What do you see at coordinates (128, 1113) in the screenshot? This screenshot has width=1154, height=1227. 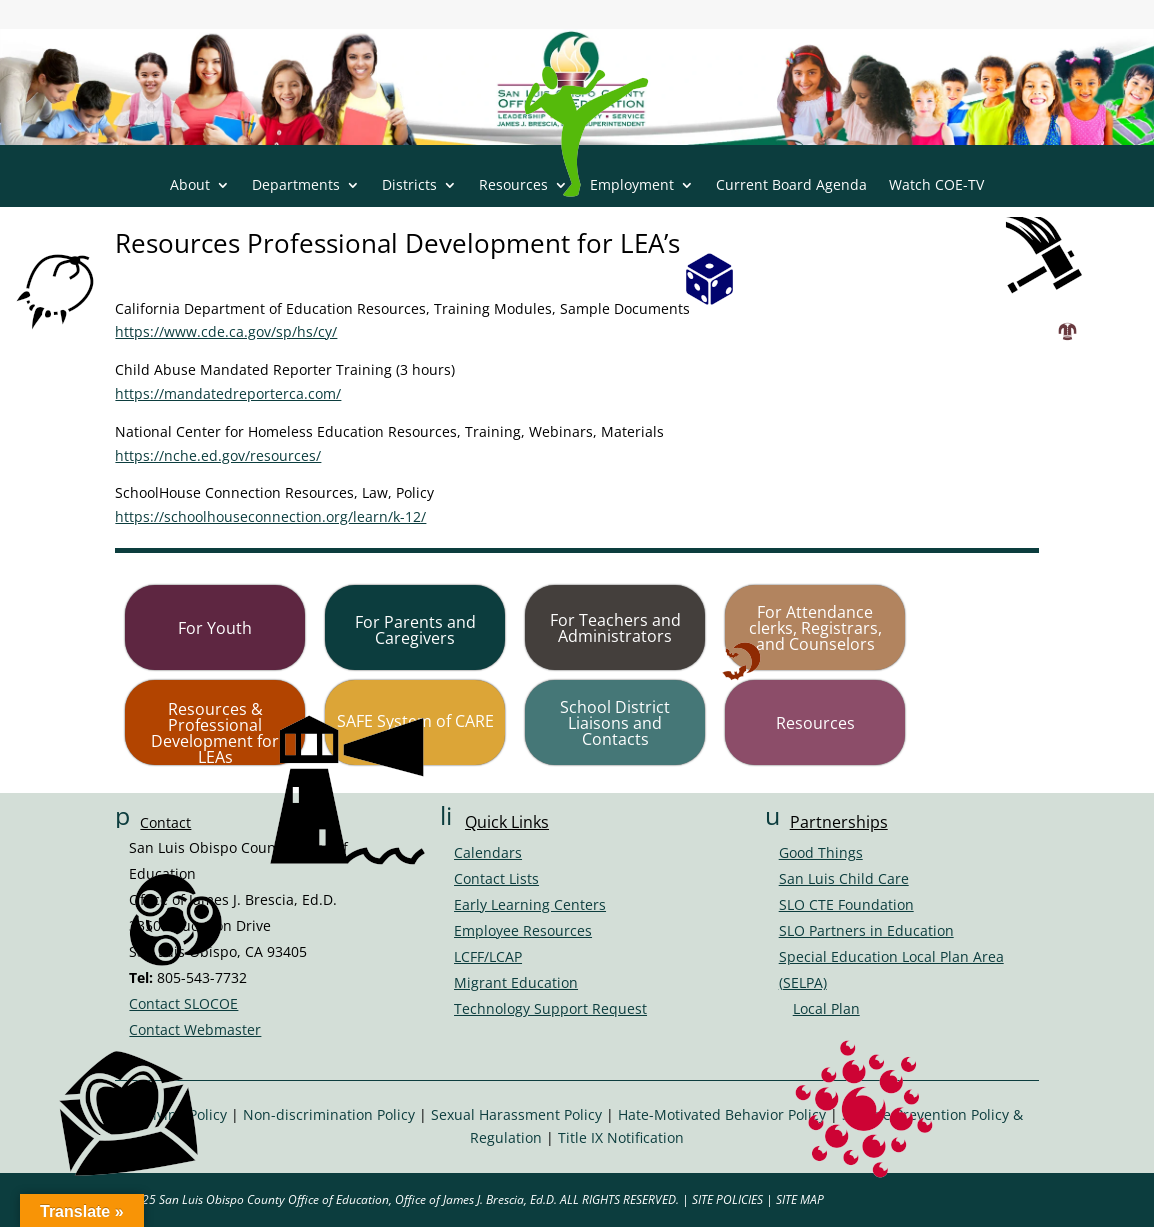 I see `compose or send a love letter` at bounding box center [128, 1113].